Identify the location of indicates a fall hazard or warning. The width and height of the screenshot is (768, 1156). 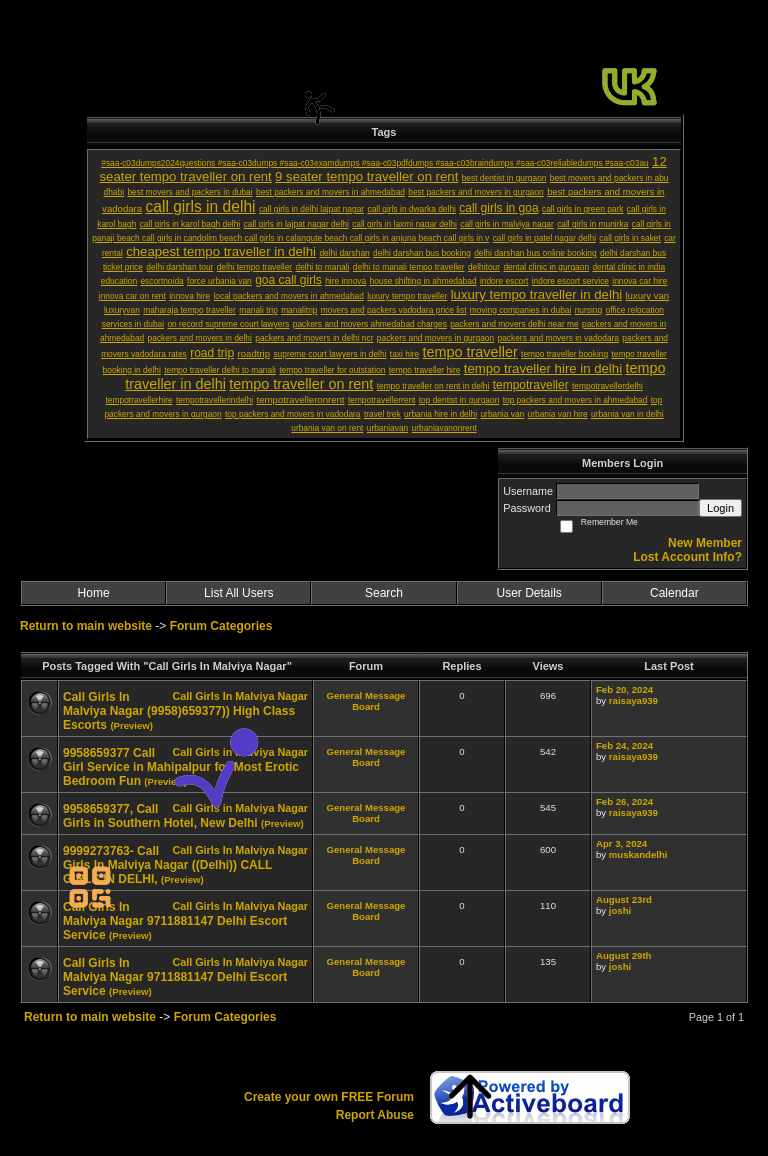
(319, 107).